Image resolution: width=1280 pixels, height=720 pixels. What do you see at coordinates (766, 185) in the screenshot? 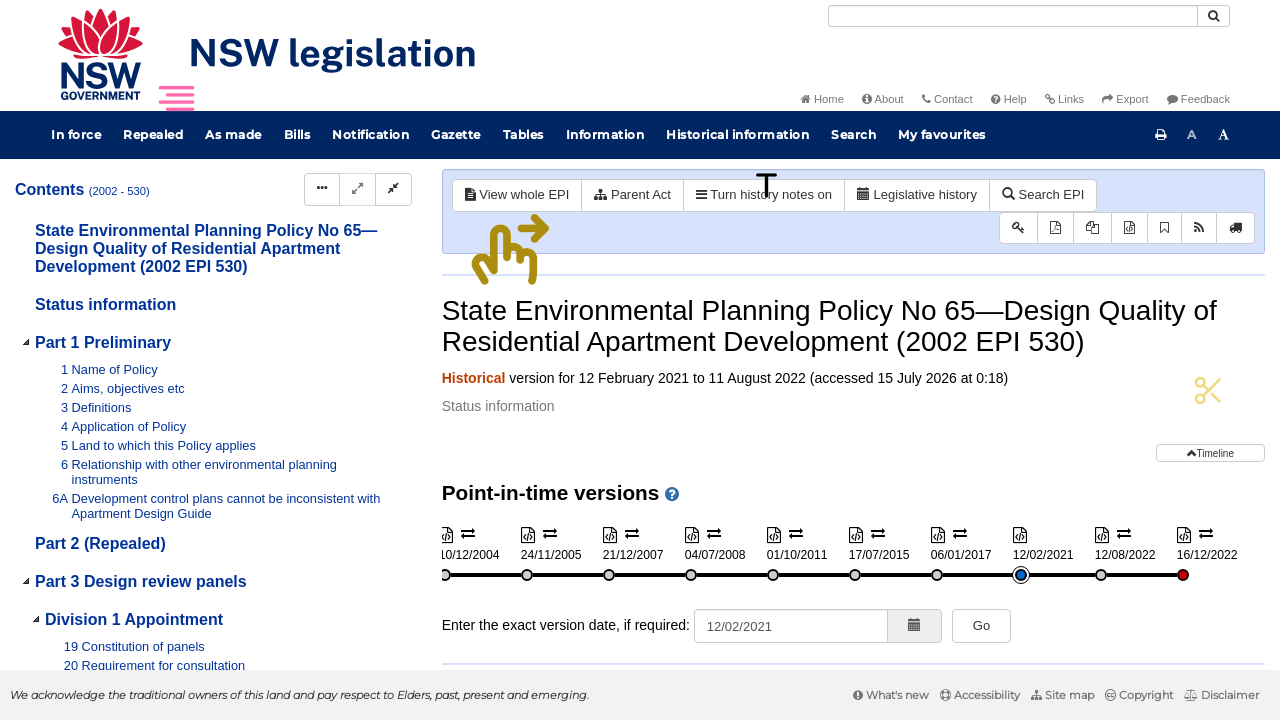
I see `text formatting or typography options` at bounding box center [766, 185].